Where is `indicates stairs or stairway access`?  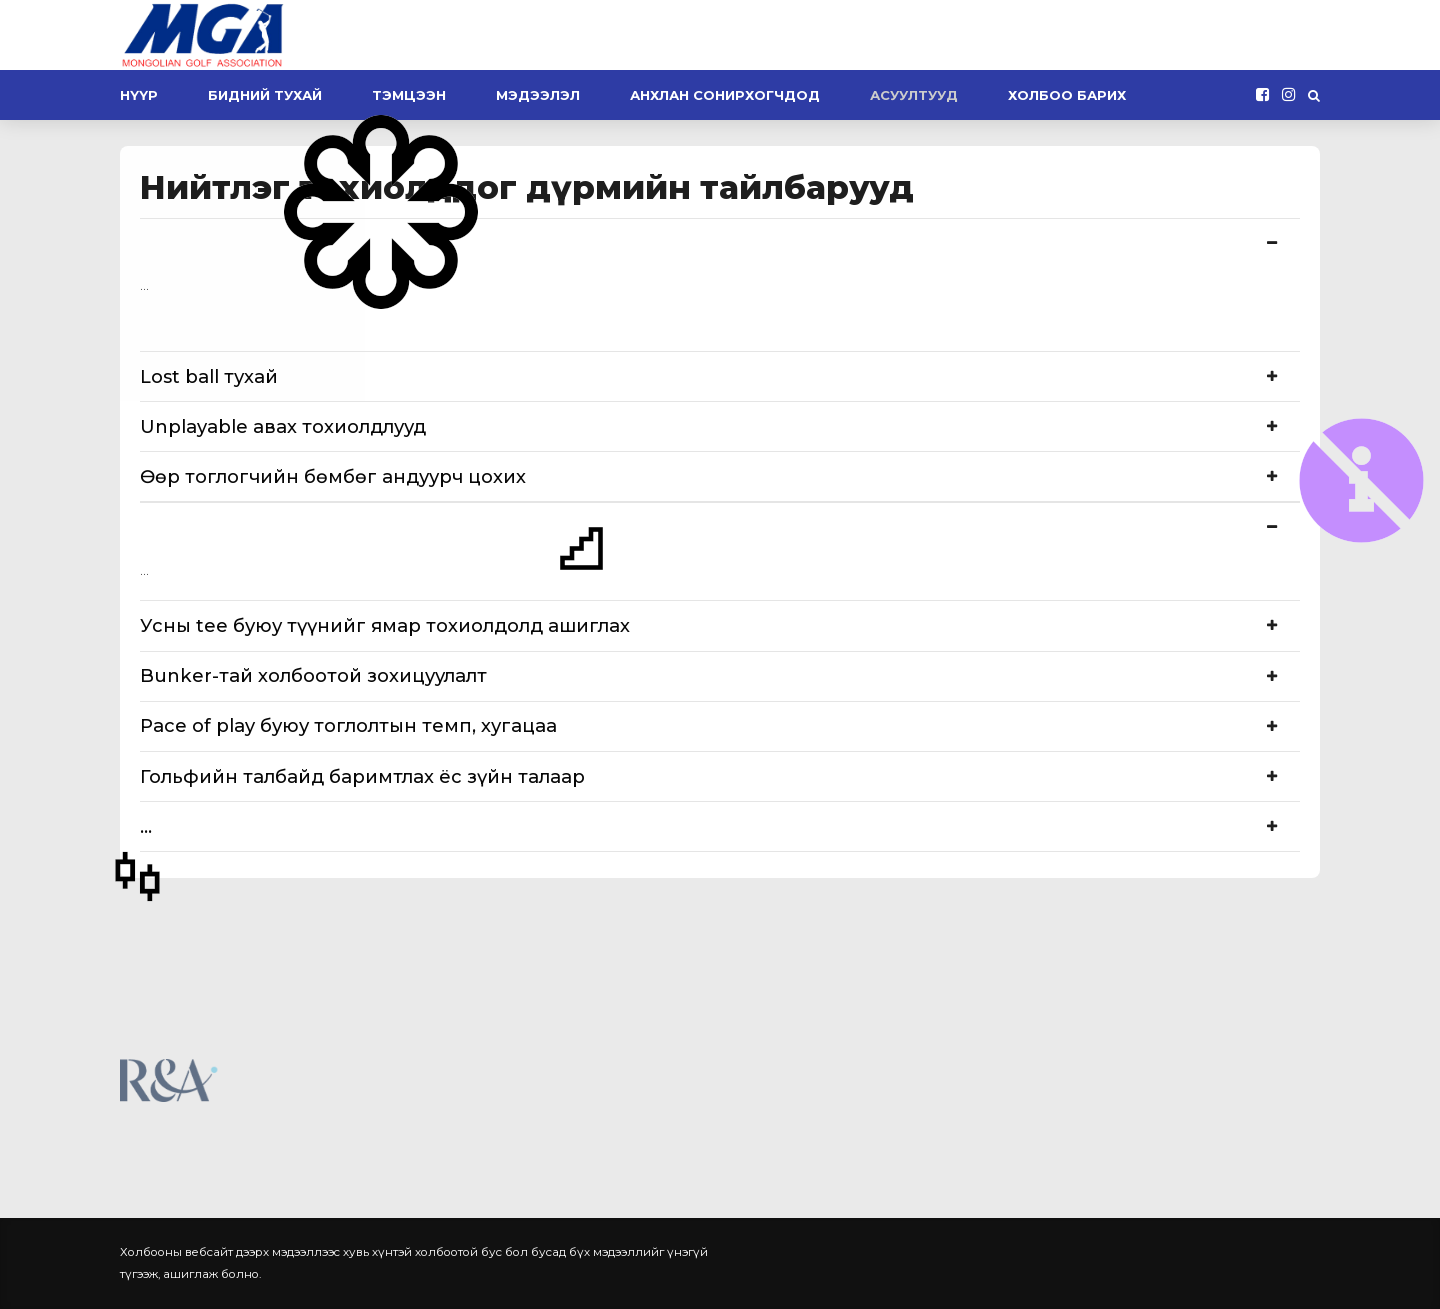 indicates stairs or stairway access is located at coordinates (581, 548).